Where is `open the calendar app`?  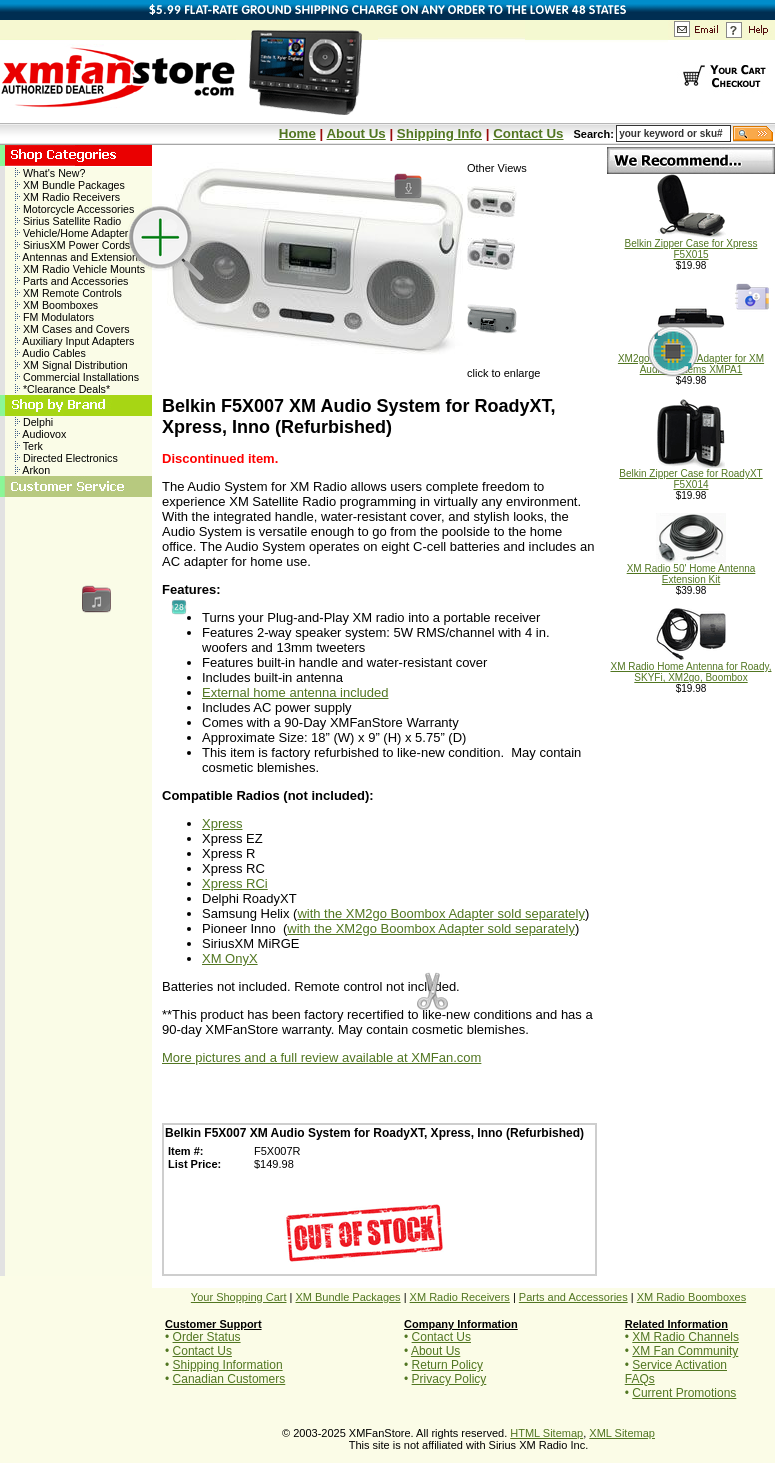
open the calendar app is located at coordinates (179, 607).